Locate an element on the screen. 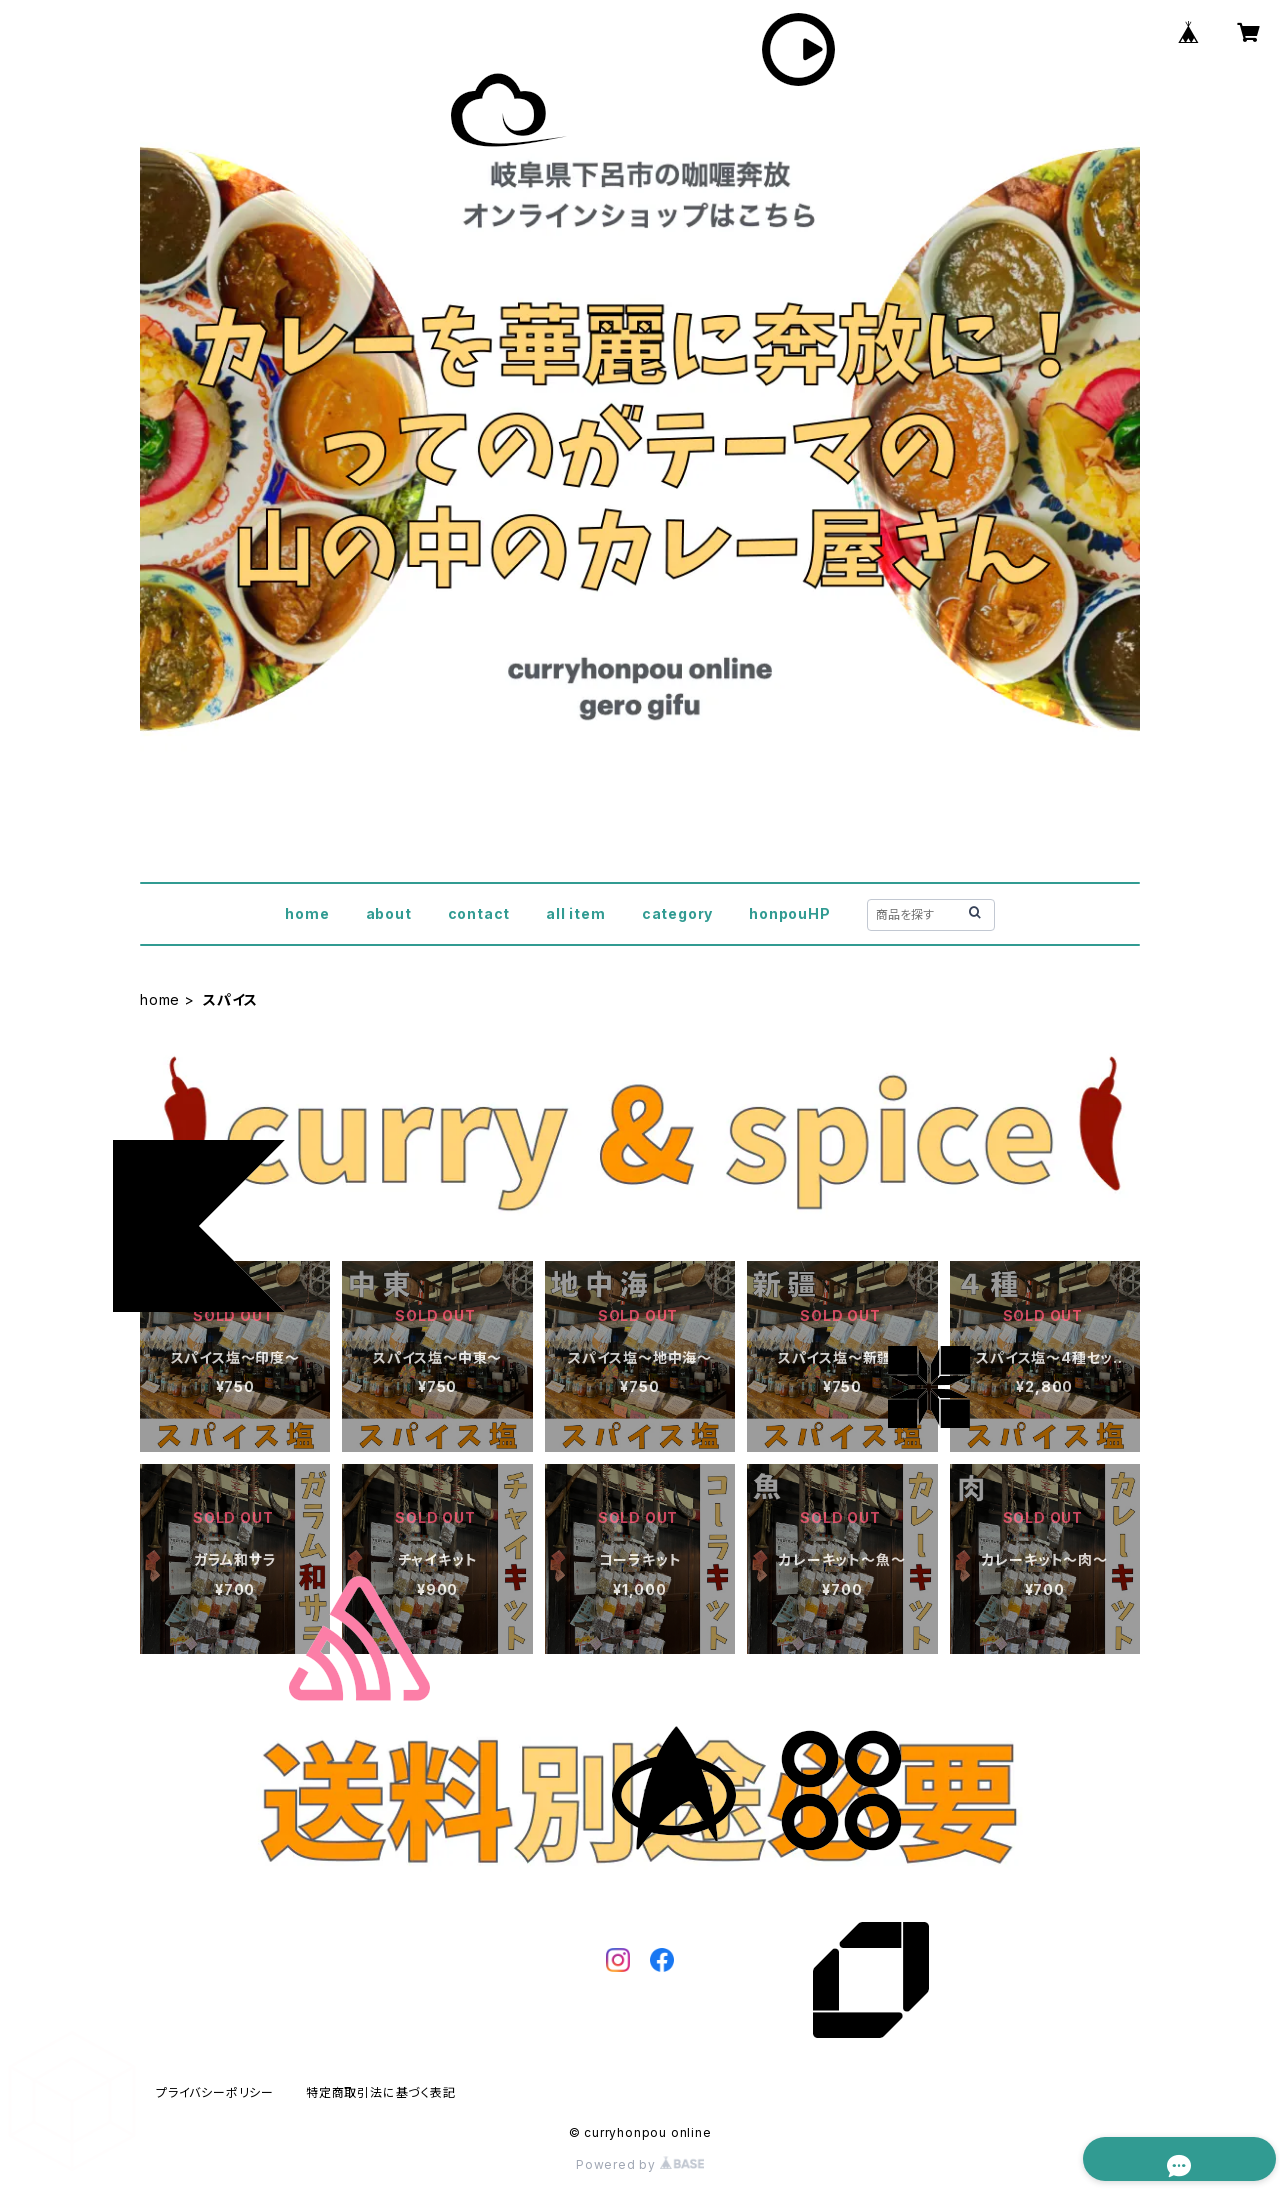 This screenshot has height=2201, width=1280. open Code::Blocks IDE is located at coordinates (929, 1387).